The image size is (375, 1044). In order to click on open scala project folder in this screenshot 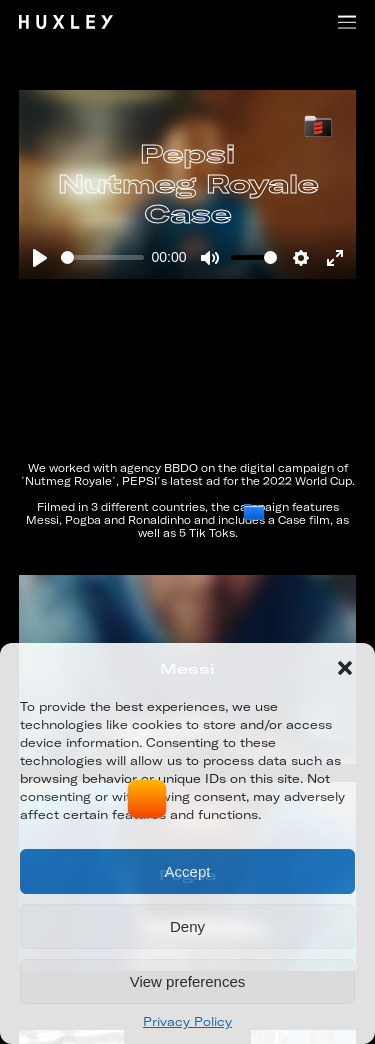, I will do `click(318, 127)`.